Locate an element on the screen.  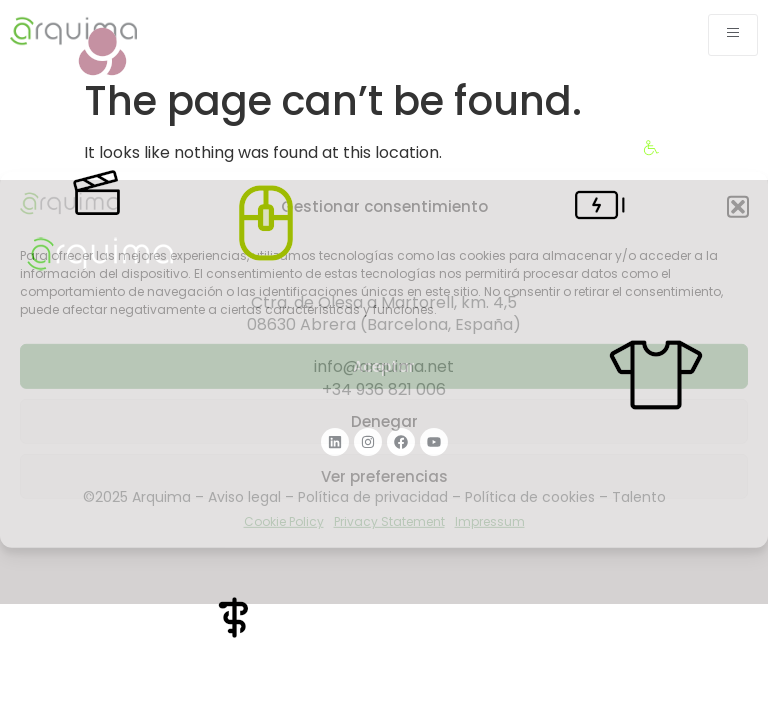
browse clothing or apparel category is located at coordinates (656, 375).